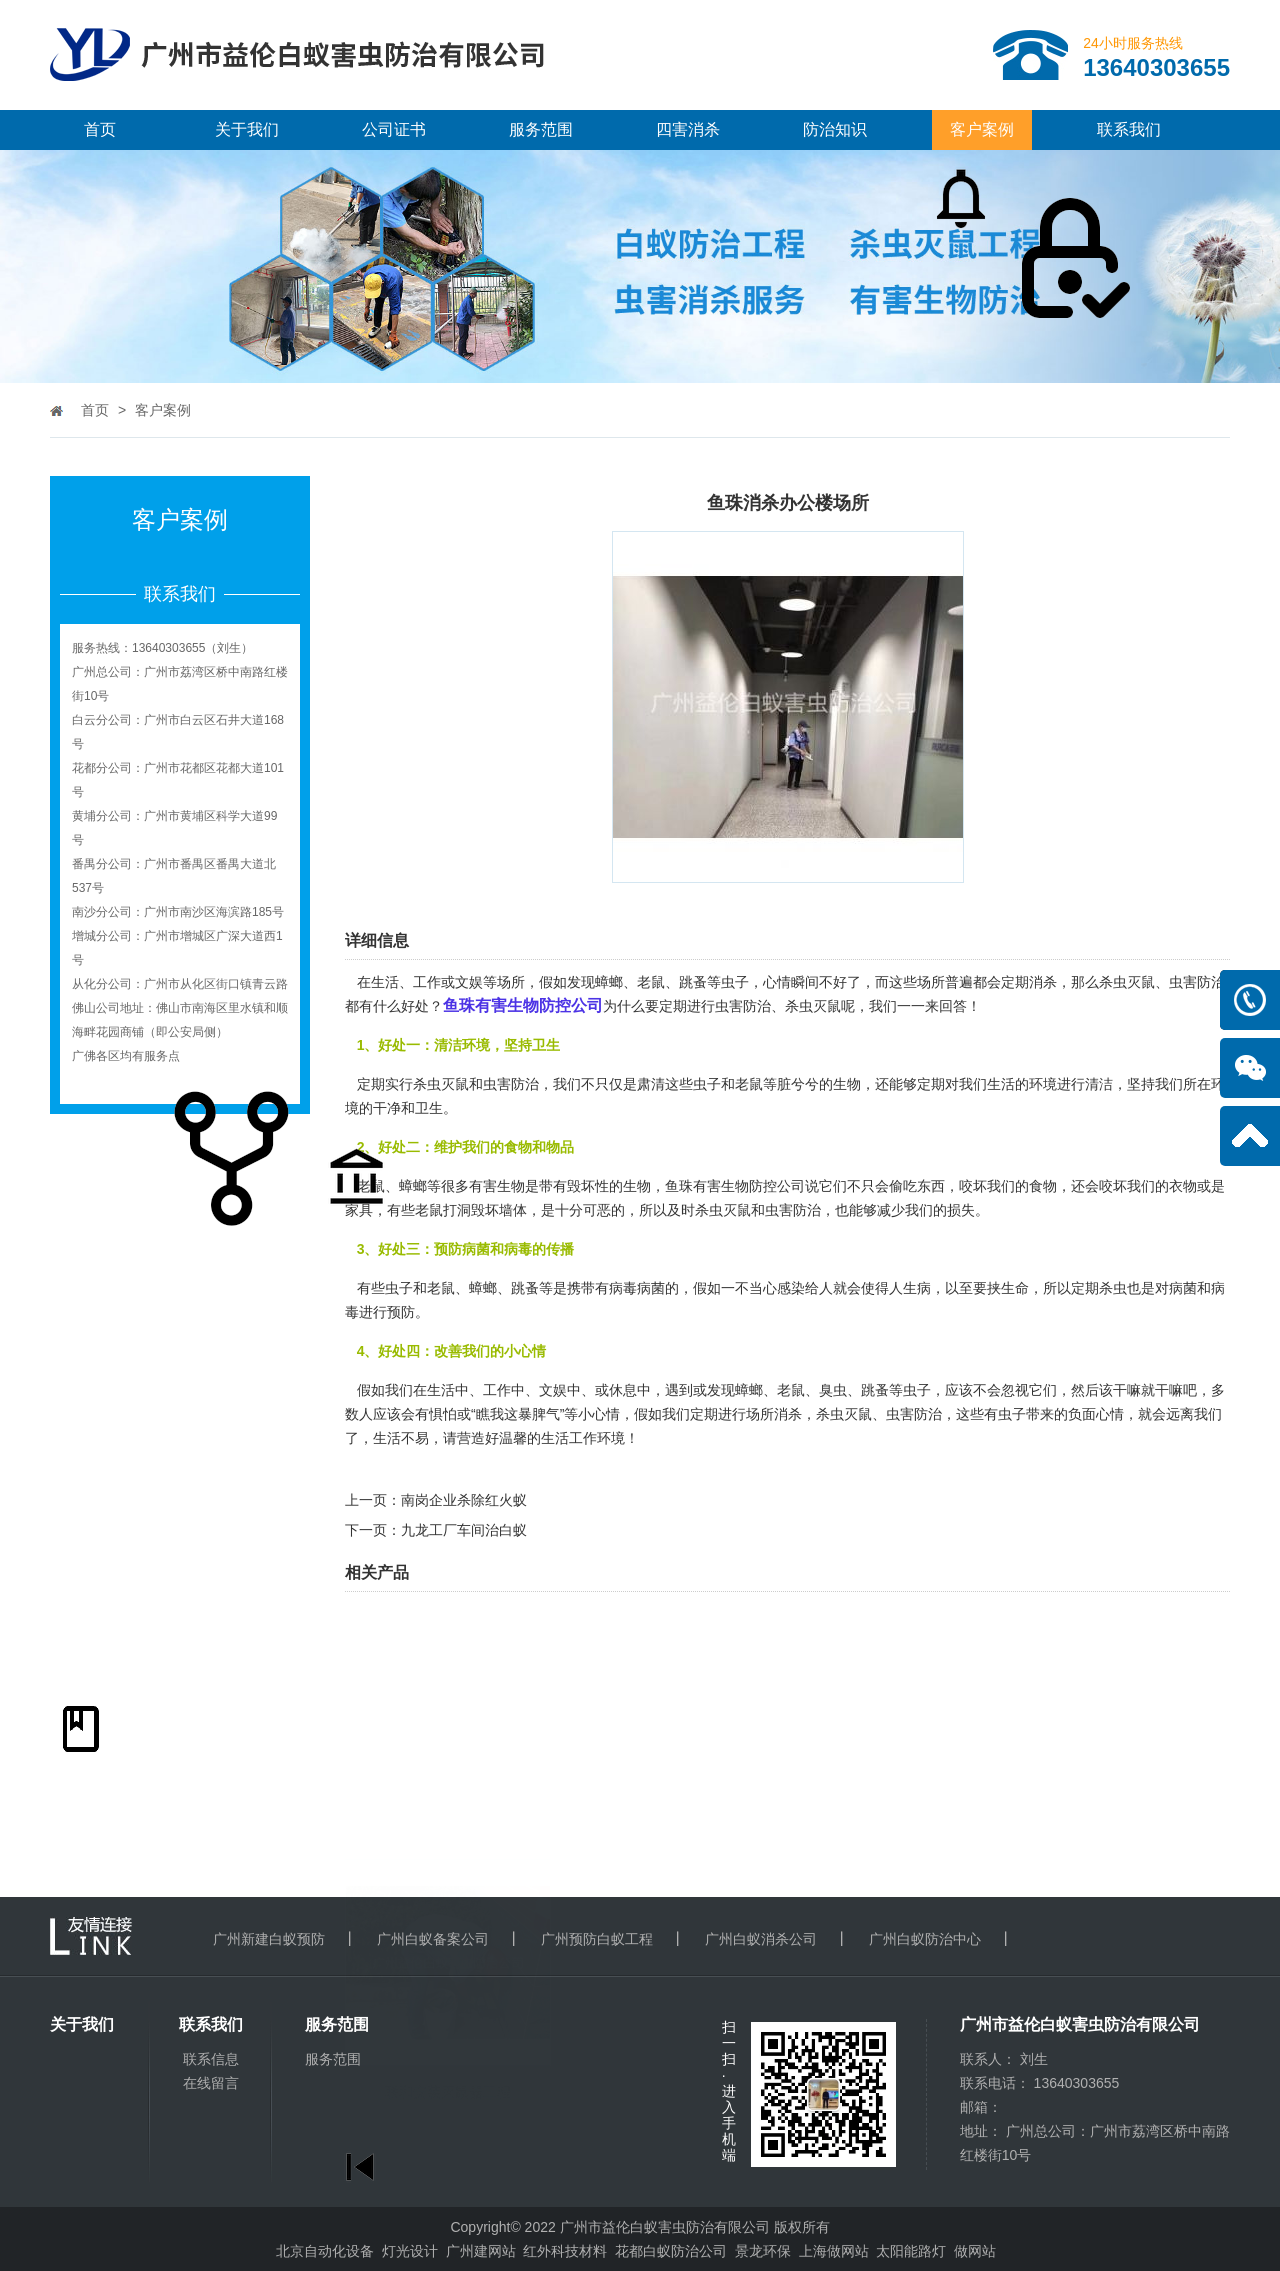  What do you see at coordinates (1070, 258) in the screenshot?
I see `indicates secure or verified connection` at bounding box center [1070, 258].